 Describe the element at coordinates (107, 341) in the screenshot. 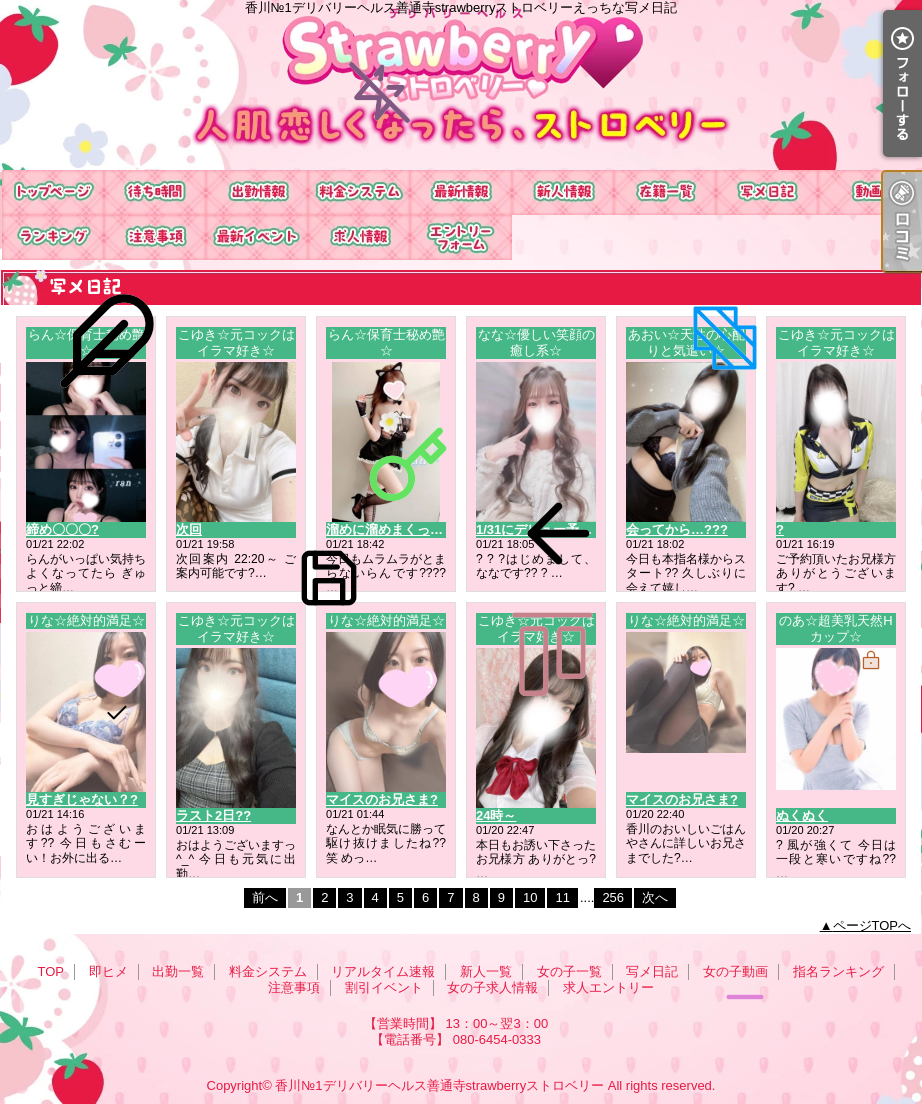

I see `compose a new message or note` at that location.